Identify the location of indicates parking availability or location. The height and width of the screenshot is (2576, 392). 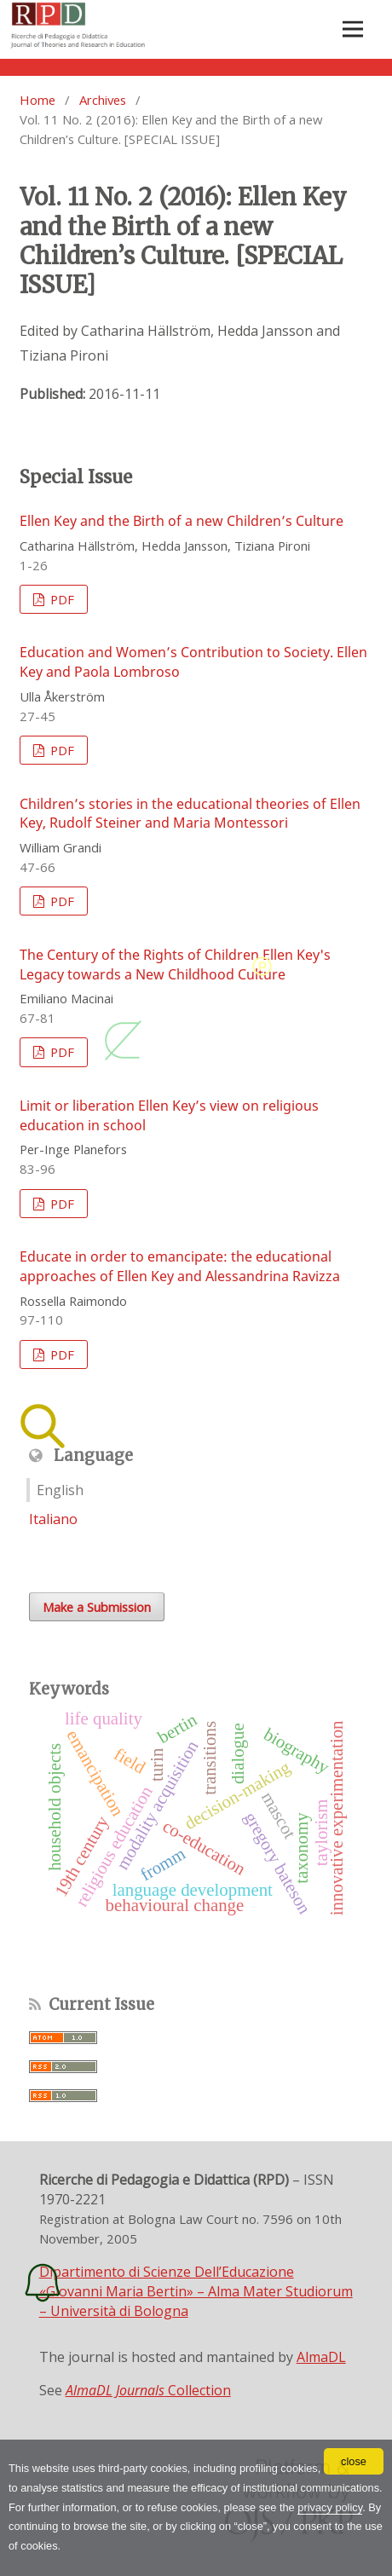
(262, 966).